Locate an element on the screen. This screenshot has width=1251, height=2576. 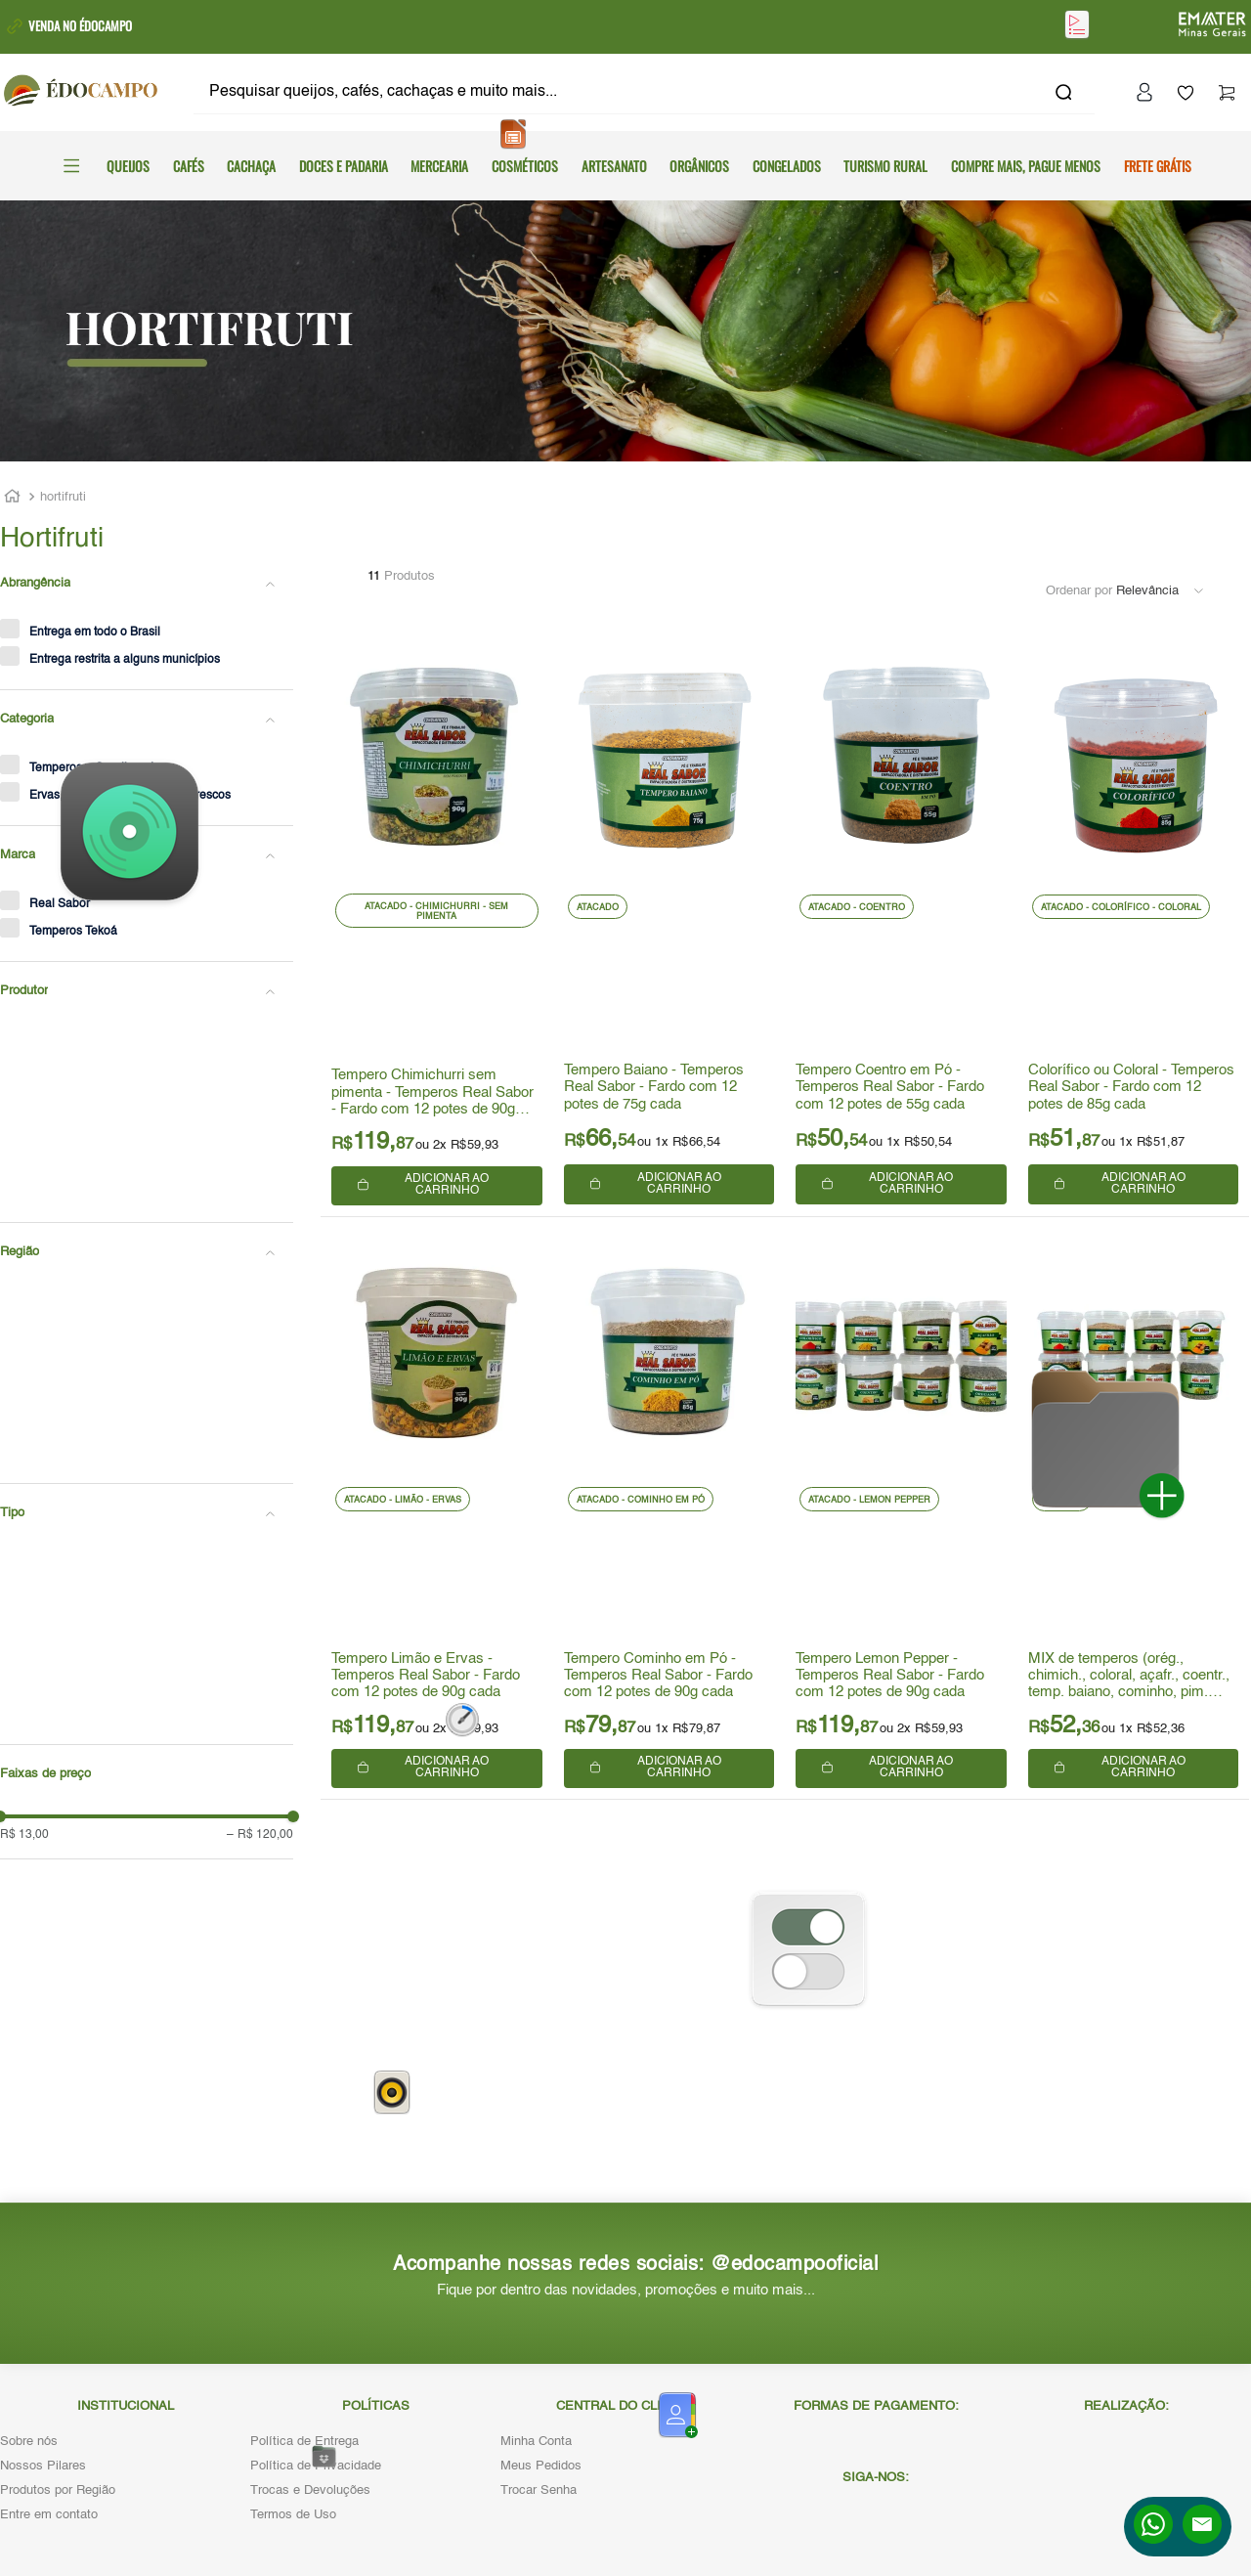
create a new folder is located at coordinates (1105, 1439).